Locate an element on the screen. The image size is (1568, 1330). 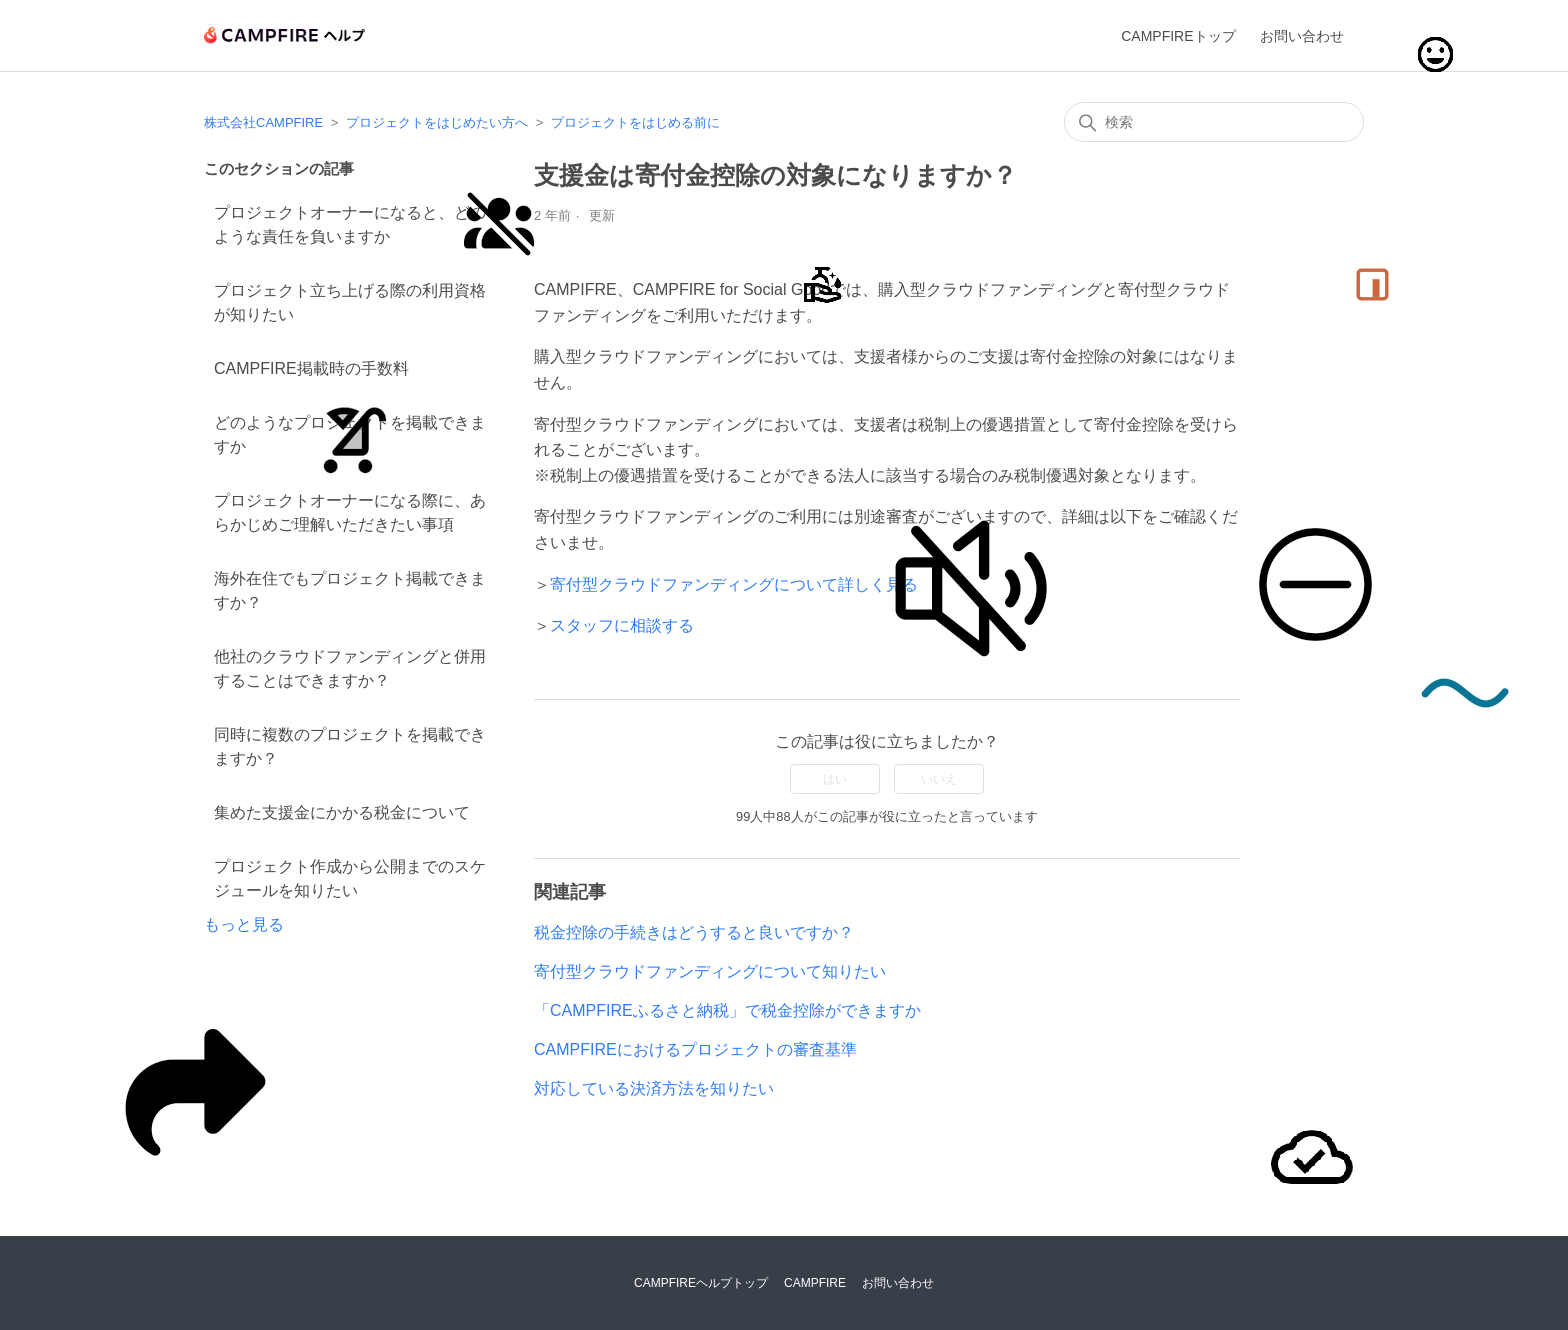
hand hygiene or sanitization reminder is located at coordinates (823, 284).